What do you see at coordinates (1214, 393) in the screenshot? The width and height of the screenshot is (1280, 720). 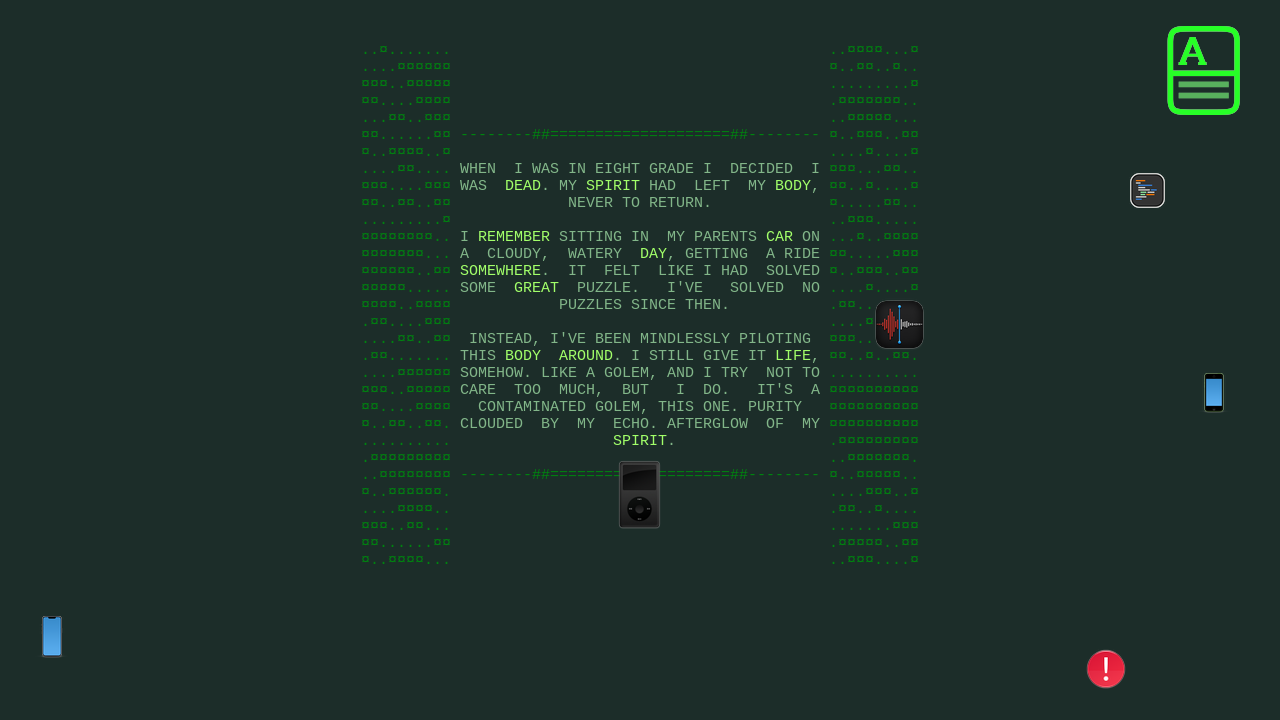 I see `manage connected iPhone 5c device` at bounding box center [1214, 393].